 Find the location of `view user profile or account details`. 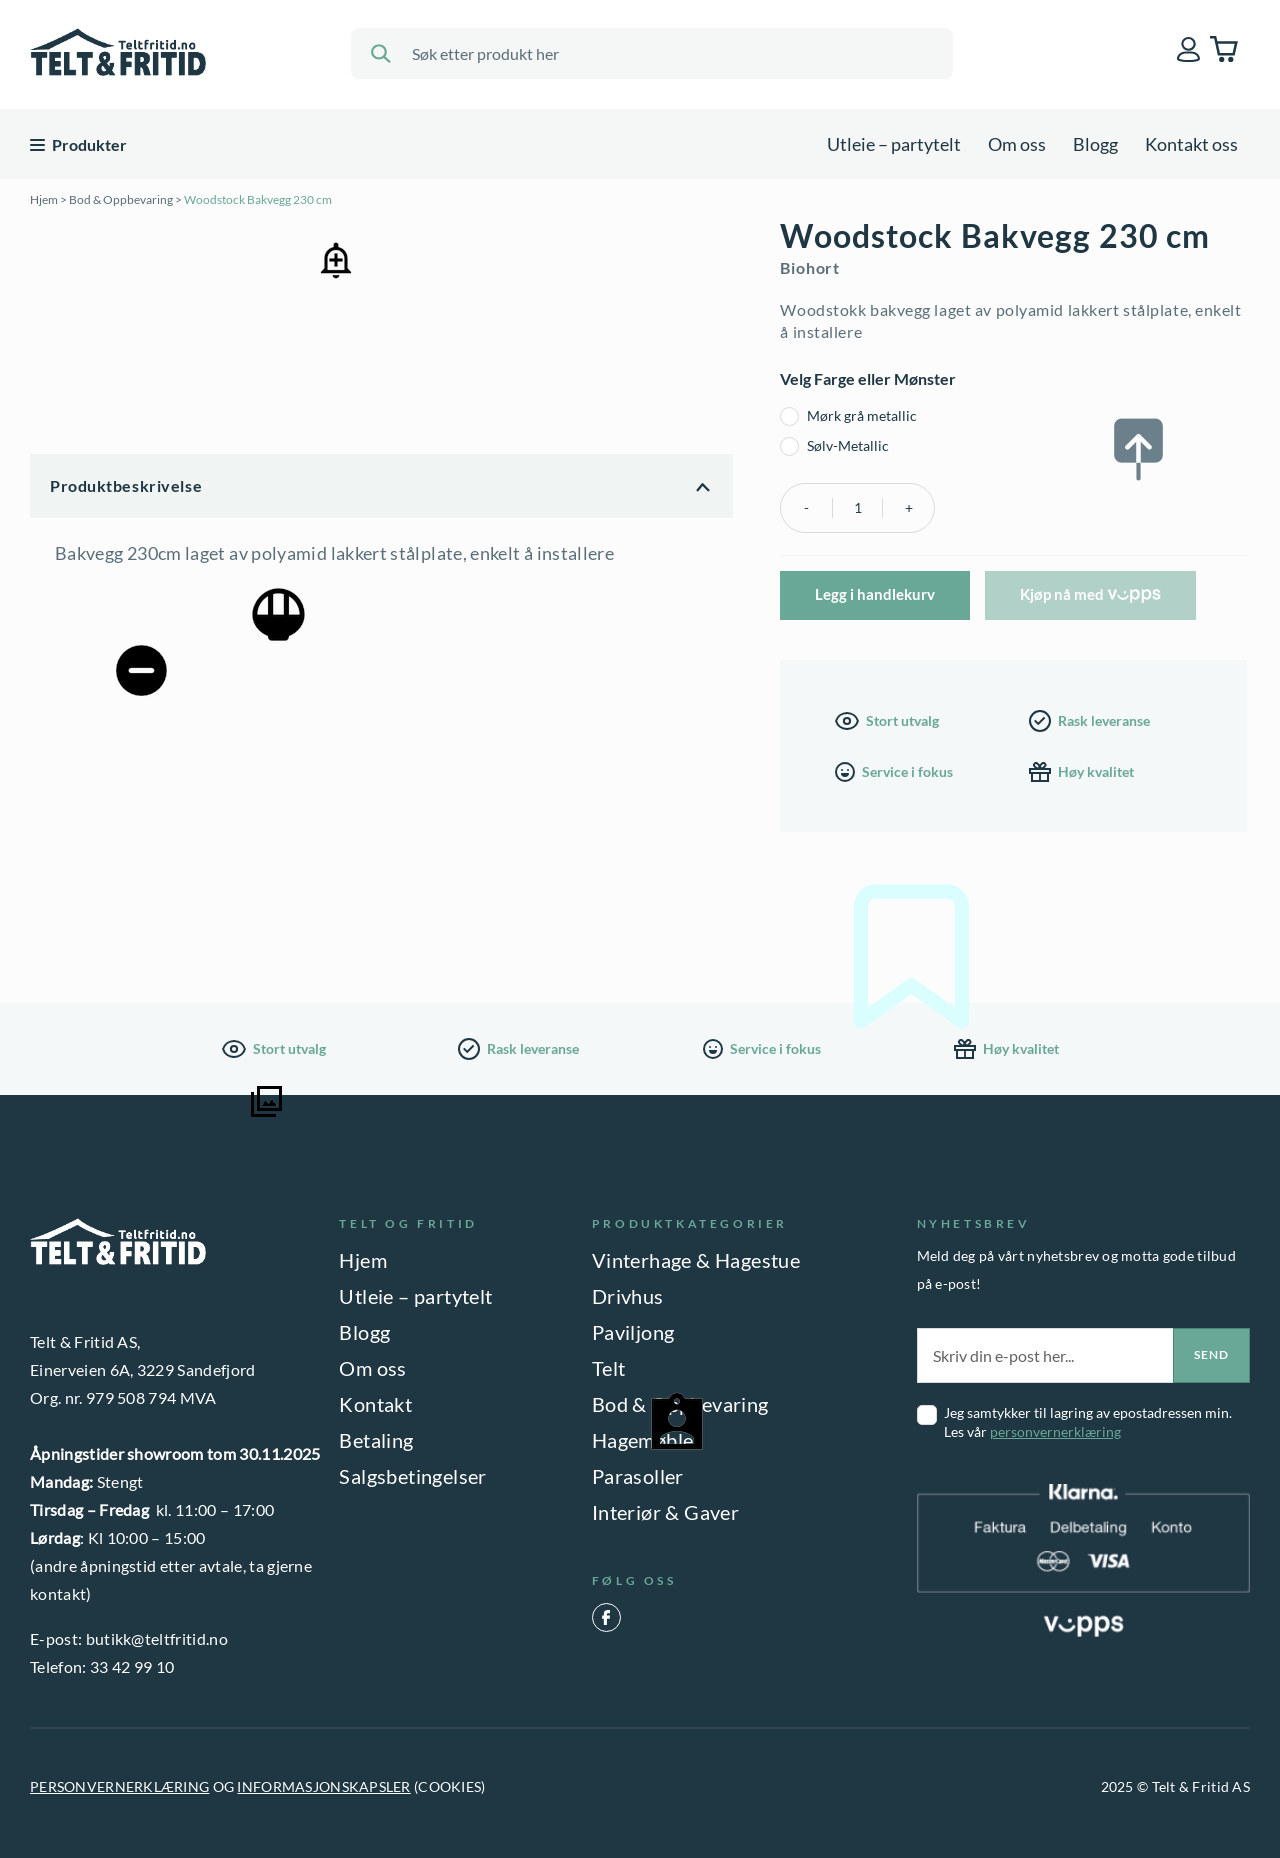

view user profile or account details is located at coordinates (677, 1424).